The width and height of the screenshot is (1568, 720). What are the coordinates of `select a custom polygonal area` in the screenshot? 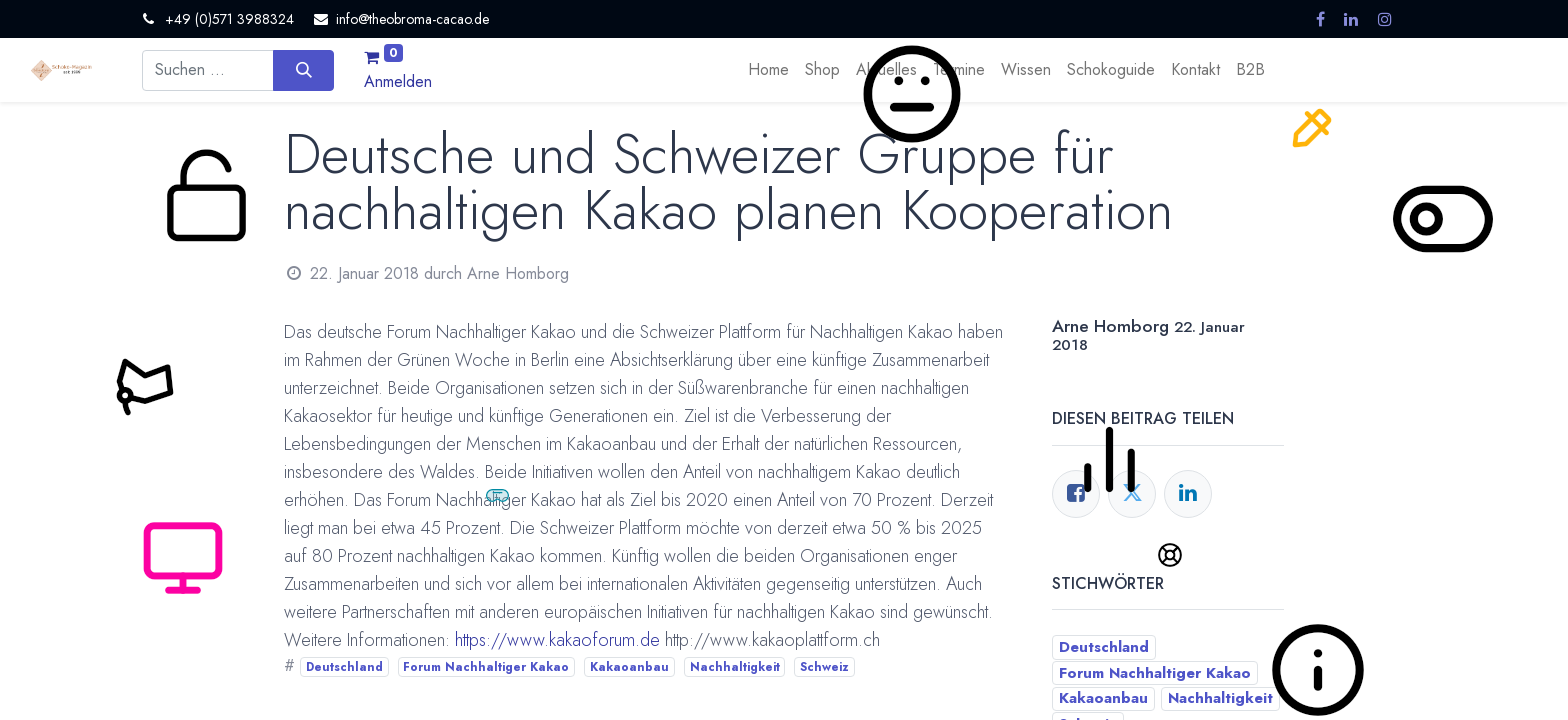 It's located at (145, 387).